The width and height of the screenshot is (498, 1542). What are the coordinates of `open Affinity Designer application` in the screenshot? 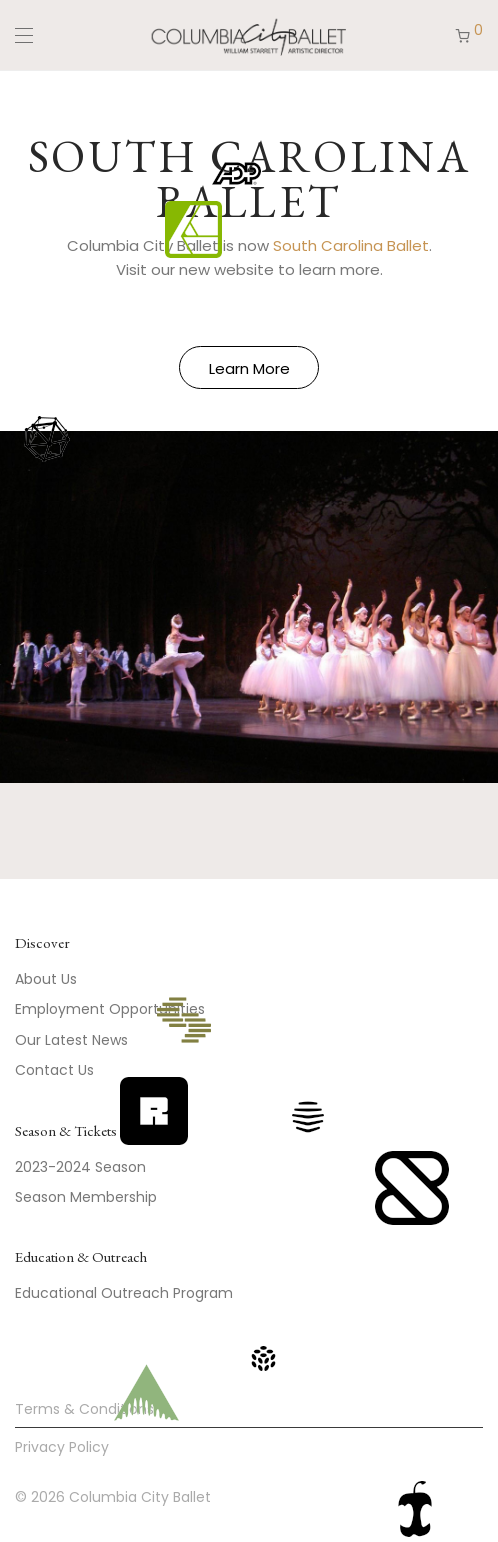 It's located at (193, 229).